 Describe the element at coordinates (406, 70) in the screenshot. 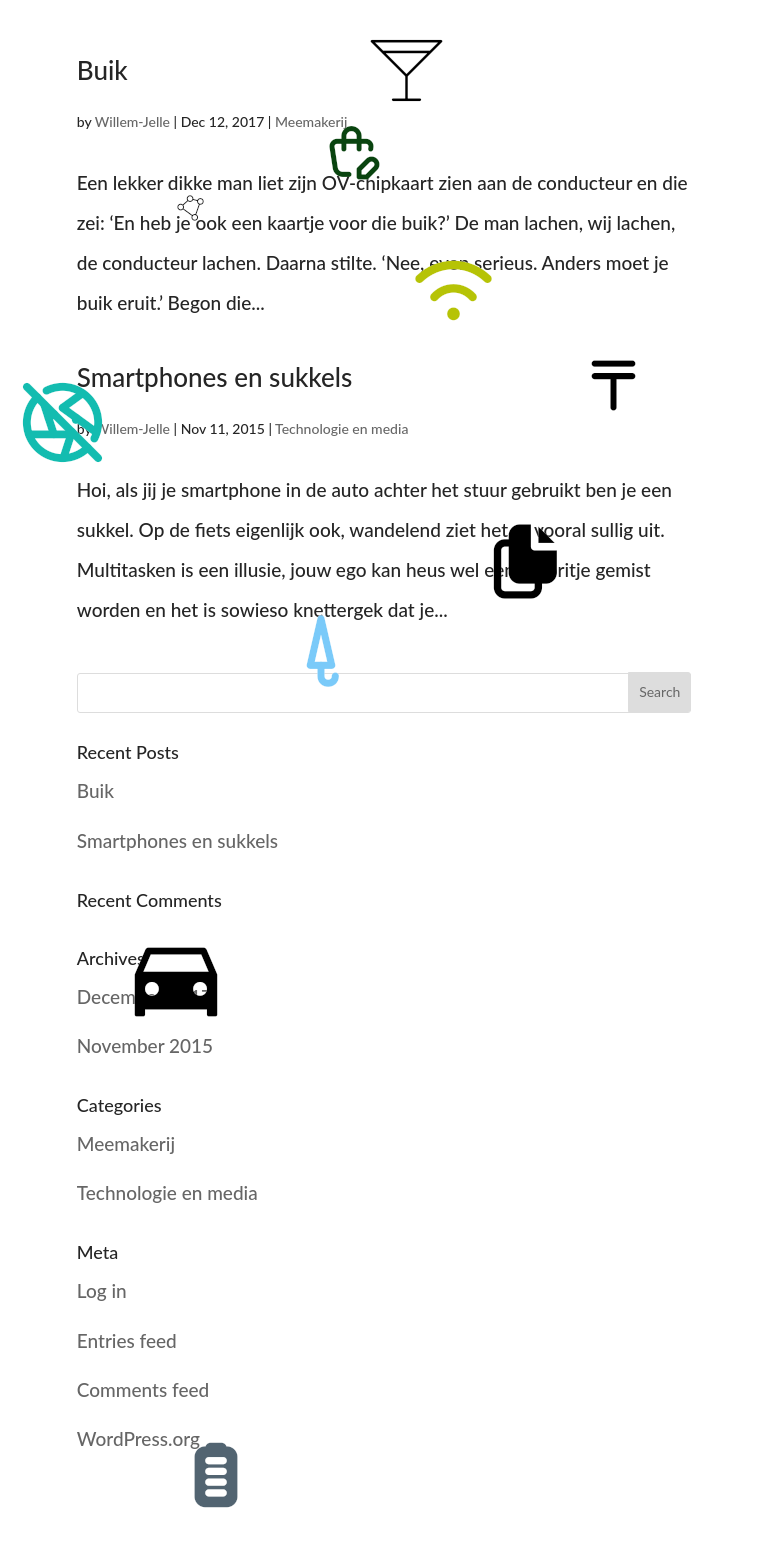

I see `browse cocktail or drink recipes` at that location.